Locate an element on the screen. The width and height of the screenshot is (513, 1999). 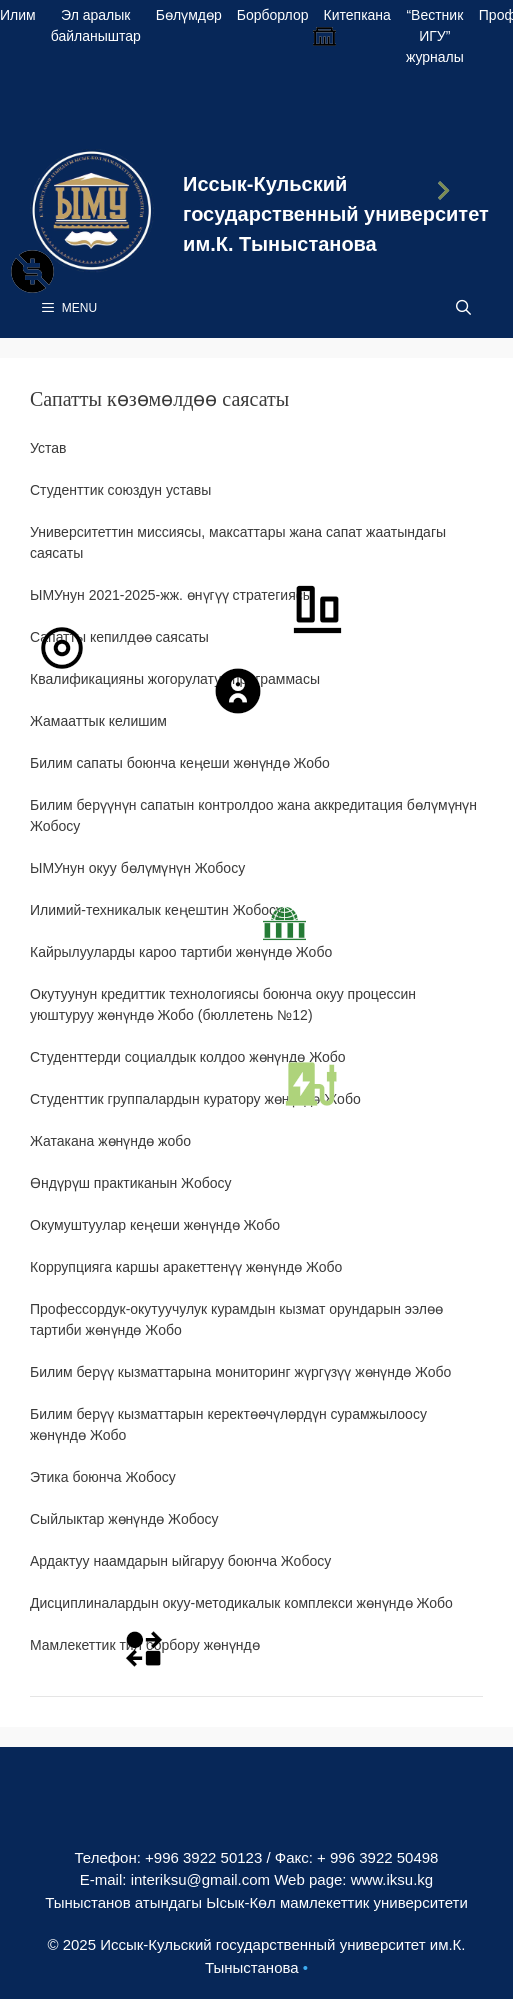
align items to the bottom of a container is located at coordinates (317, 609).